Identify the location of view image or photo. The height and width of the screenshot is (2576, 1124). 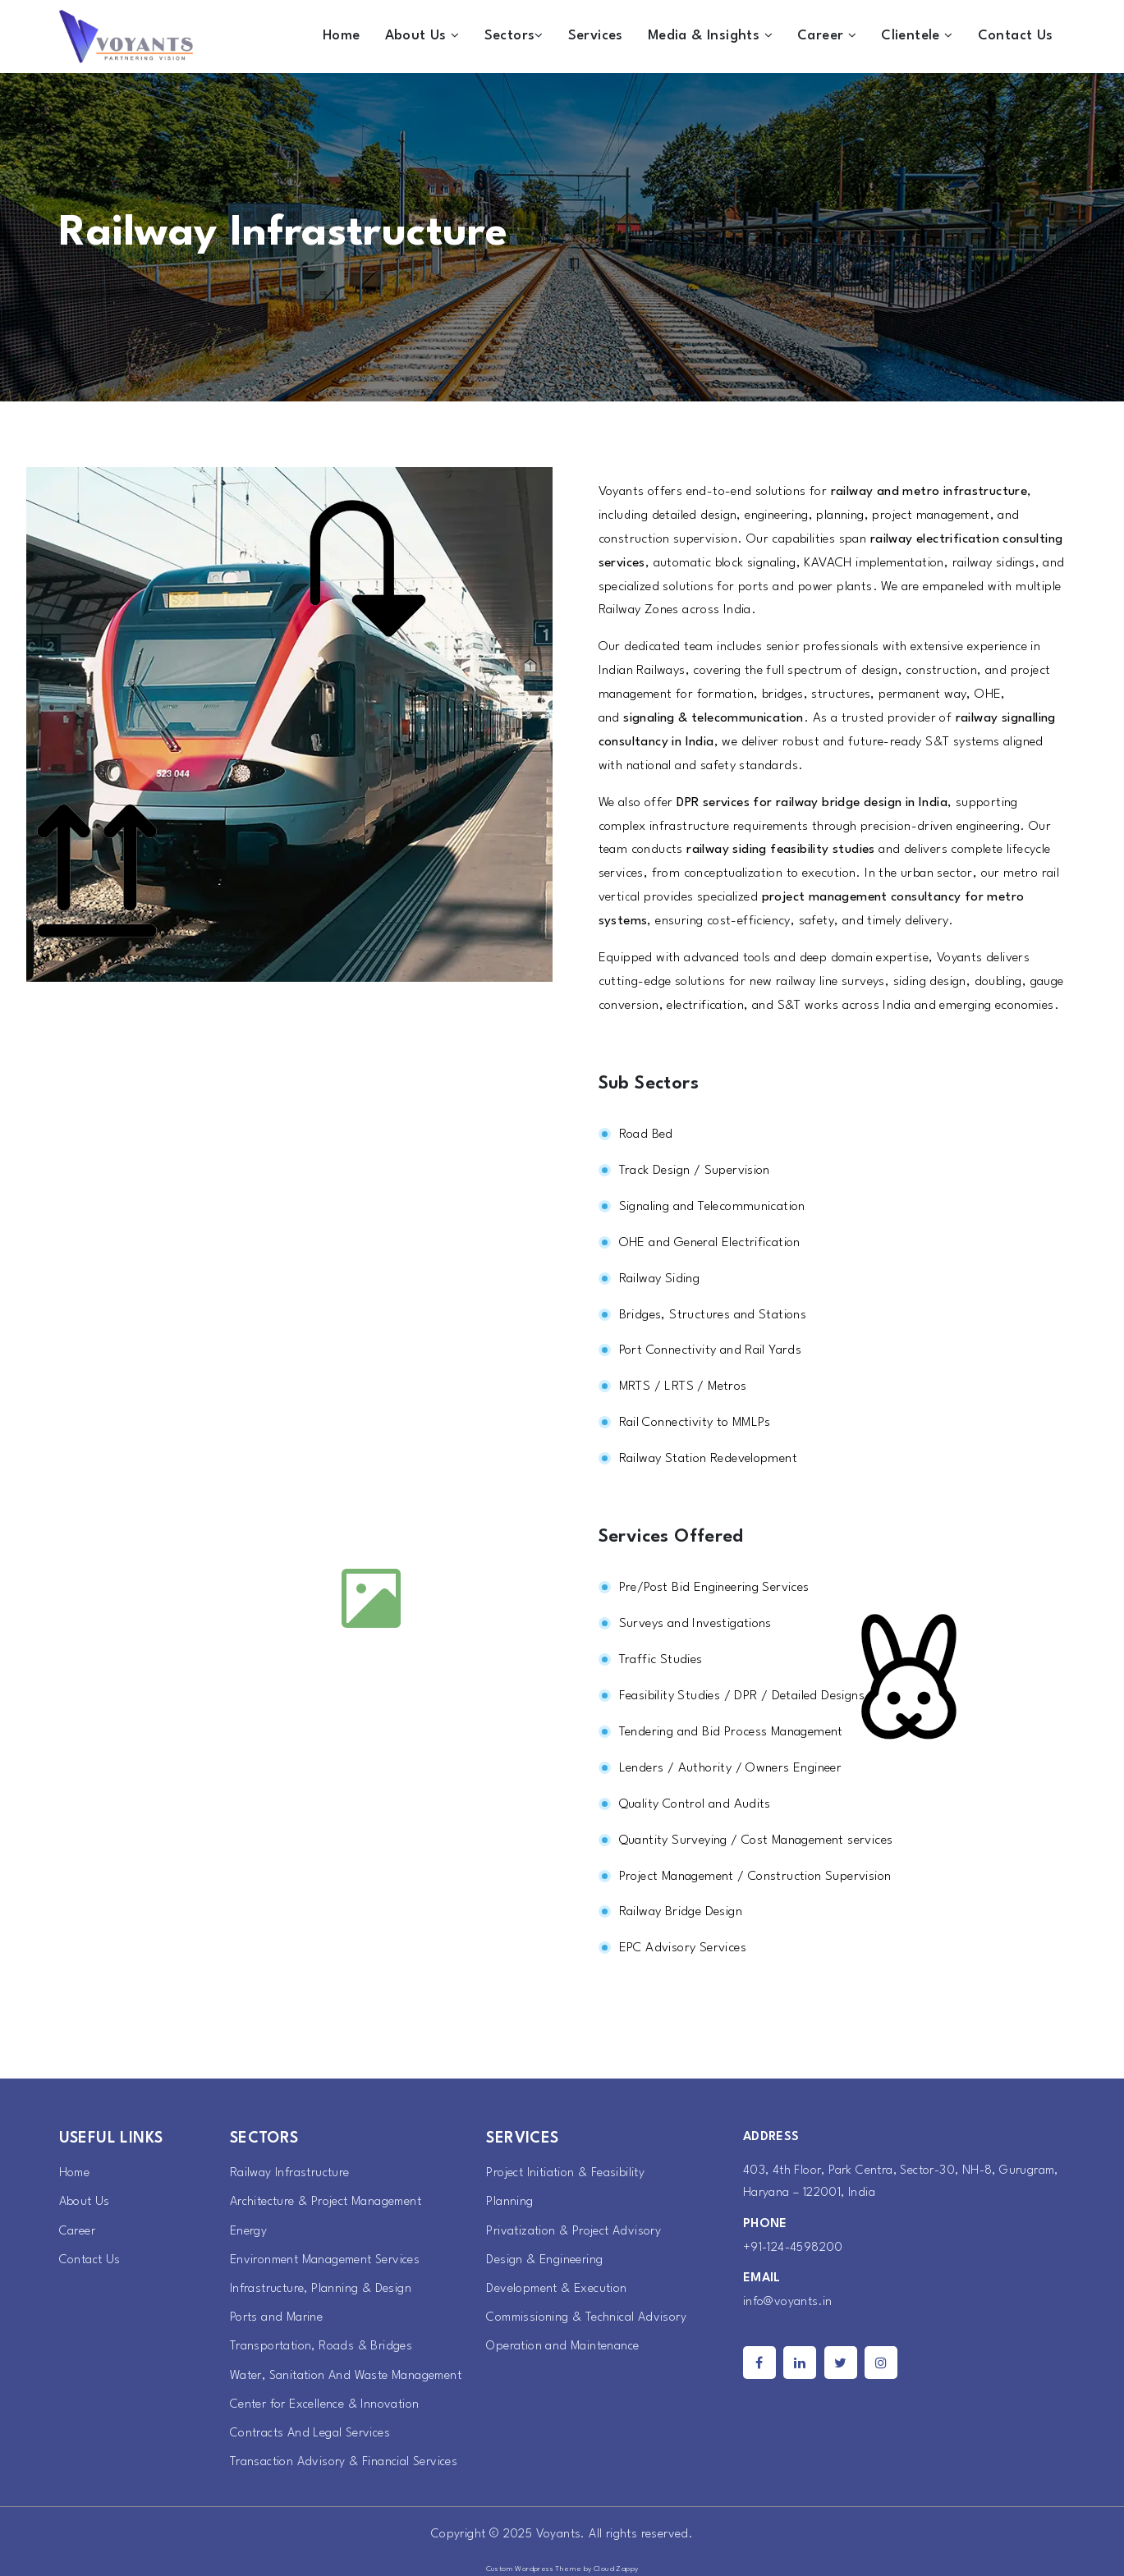
(371, 1598).